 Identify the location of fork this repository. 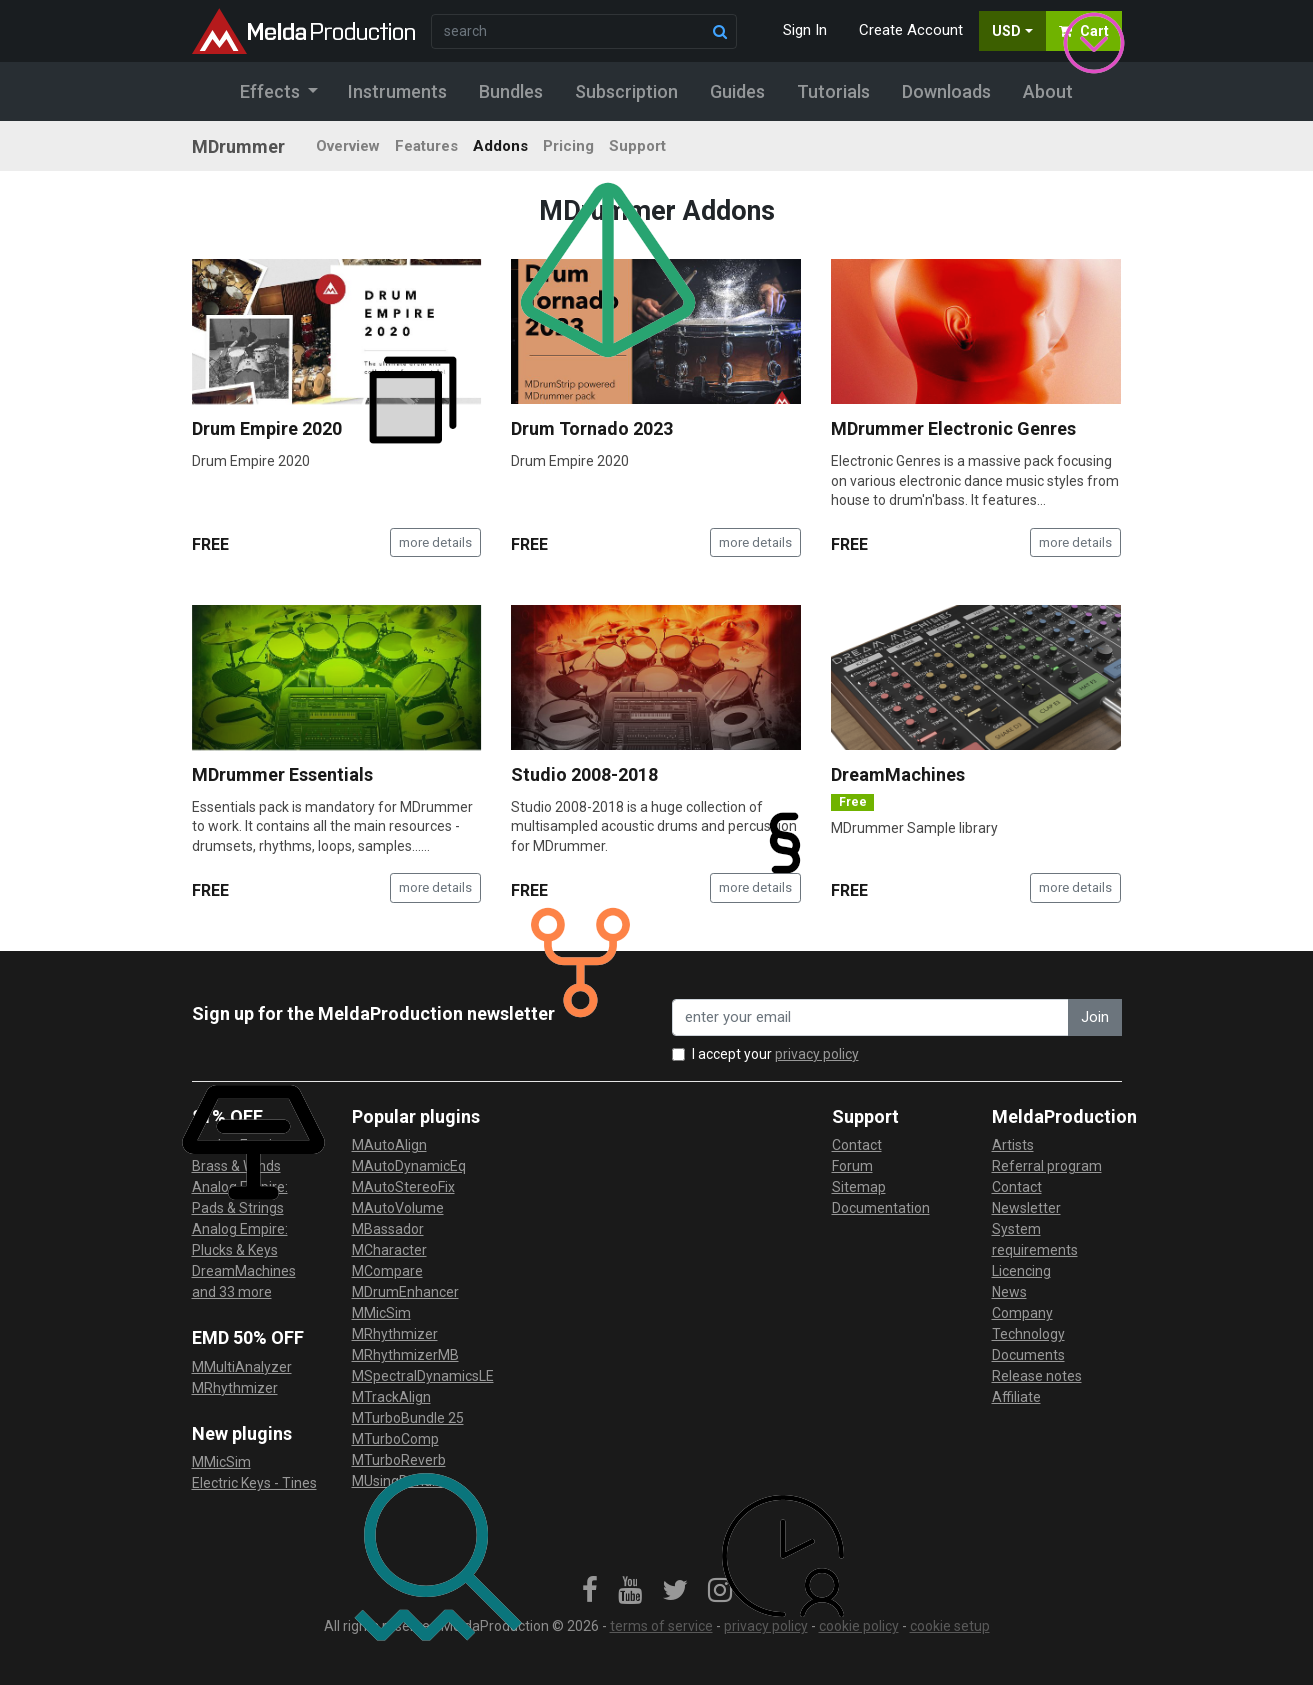
(580, 962).